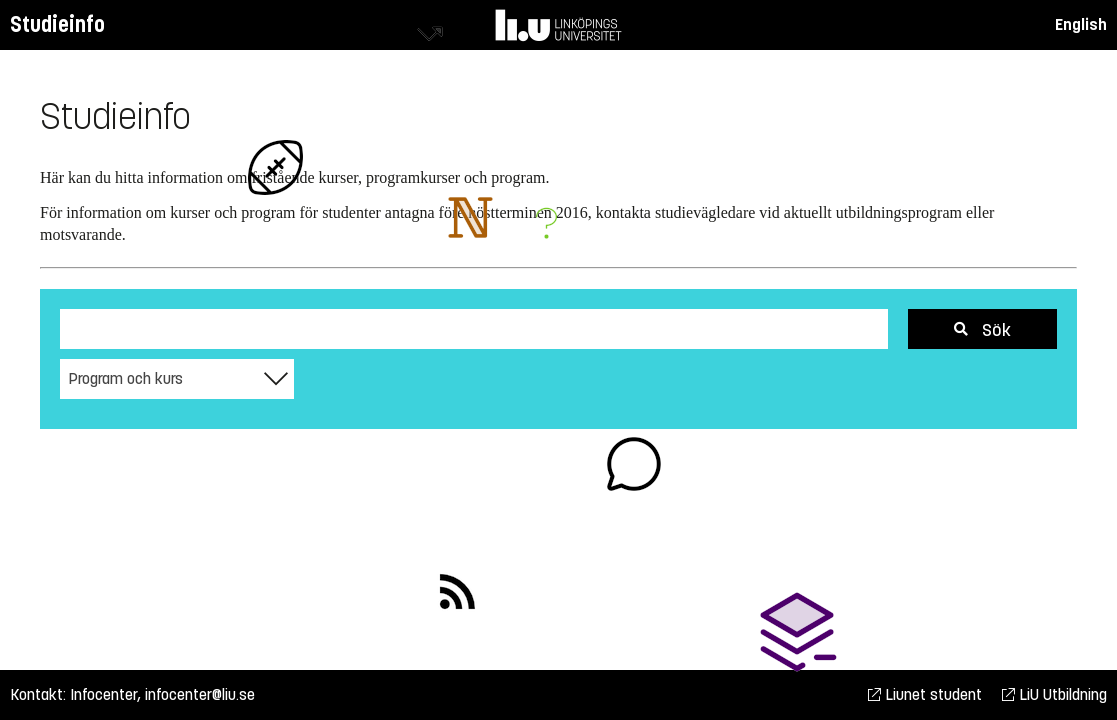 The height and width of the screenshot is (720, 1117). I want to click on access sports scores and updates, so click(275, 167).